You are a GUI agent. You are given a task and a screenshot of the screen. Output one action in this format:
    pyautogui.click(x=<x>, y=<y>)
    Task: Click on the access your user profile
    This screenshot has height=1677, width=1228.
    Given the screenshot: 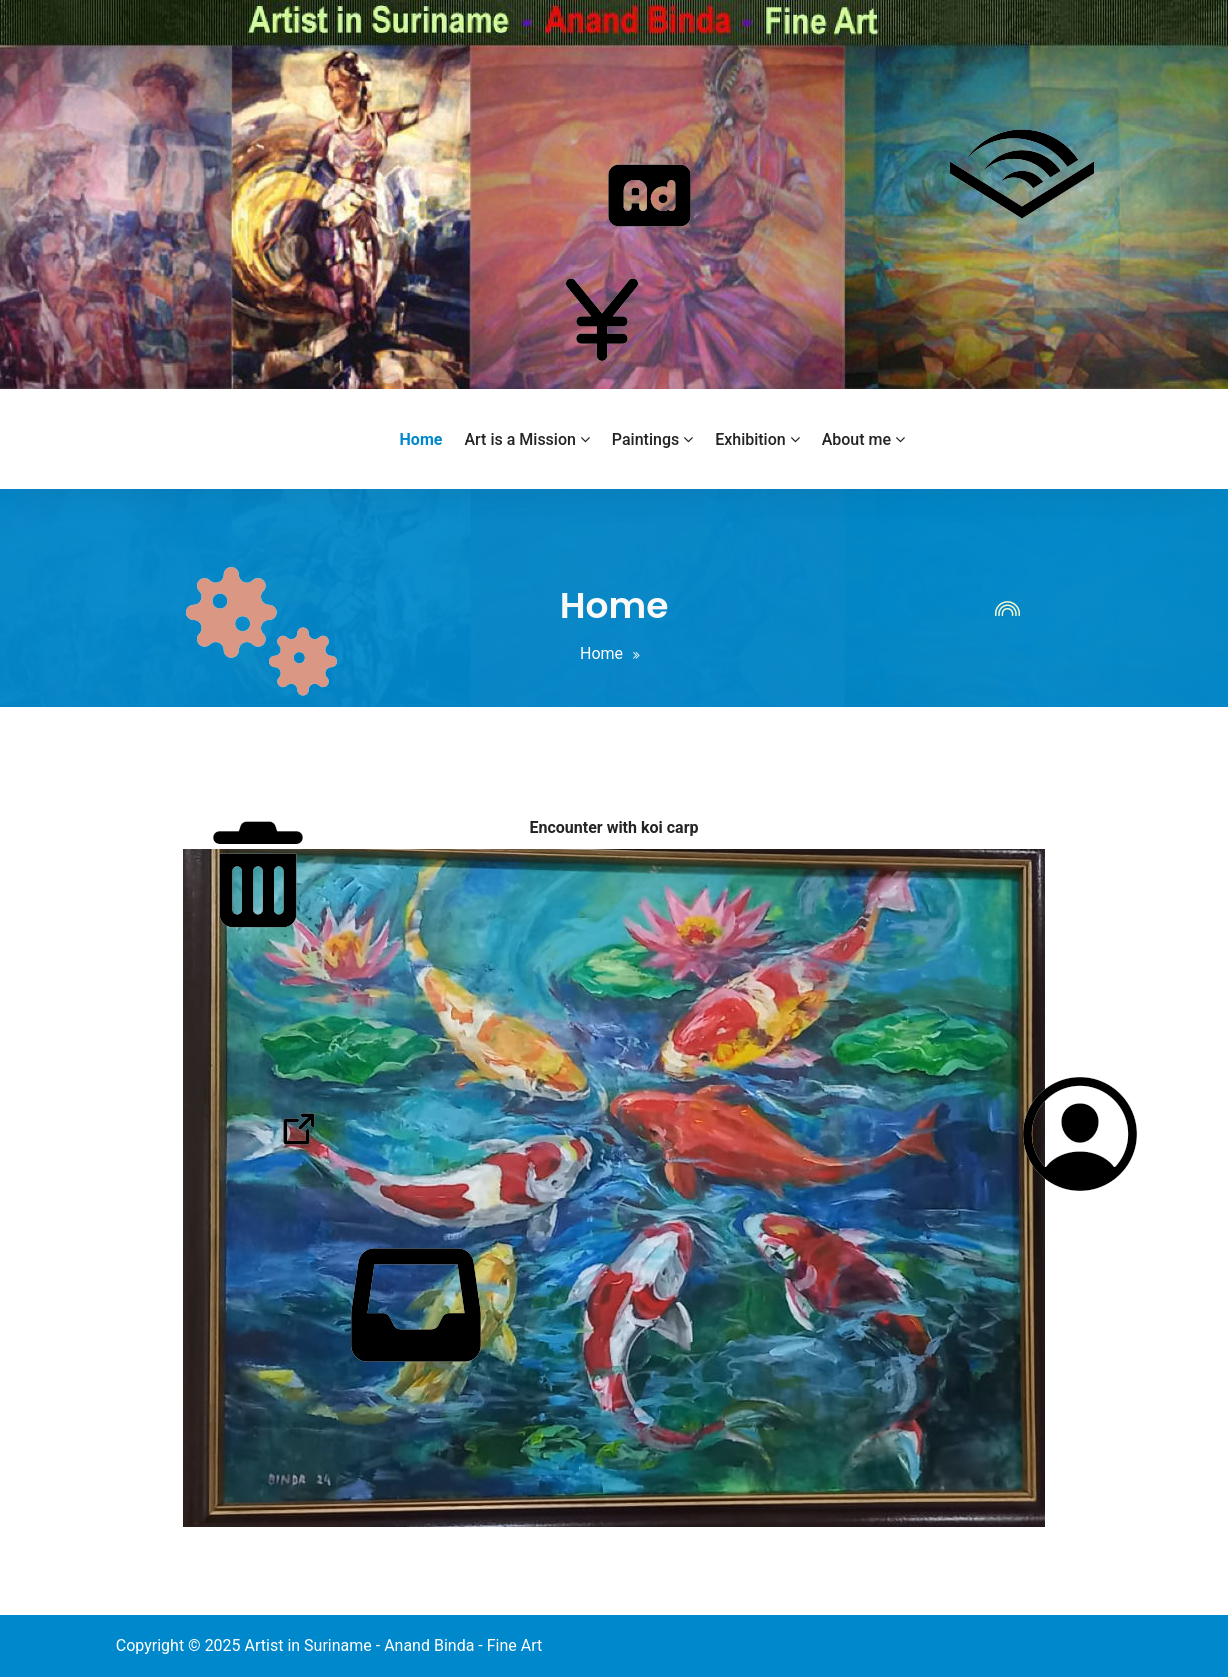 What is the action you would take?
    pyautogui.click(x=1080, y=1134)
    